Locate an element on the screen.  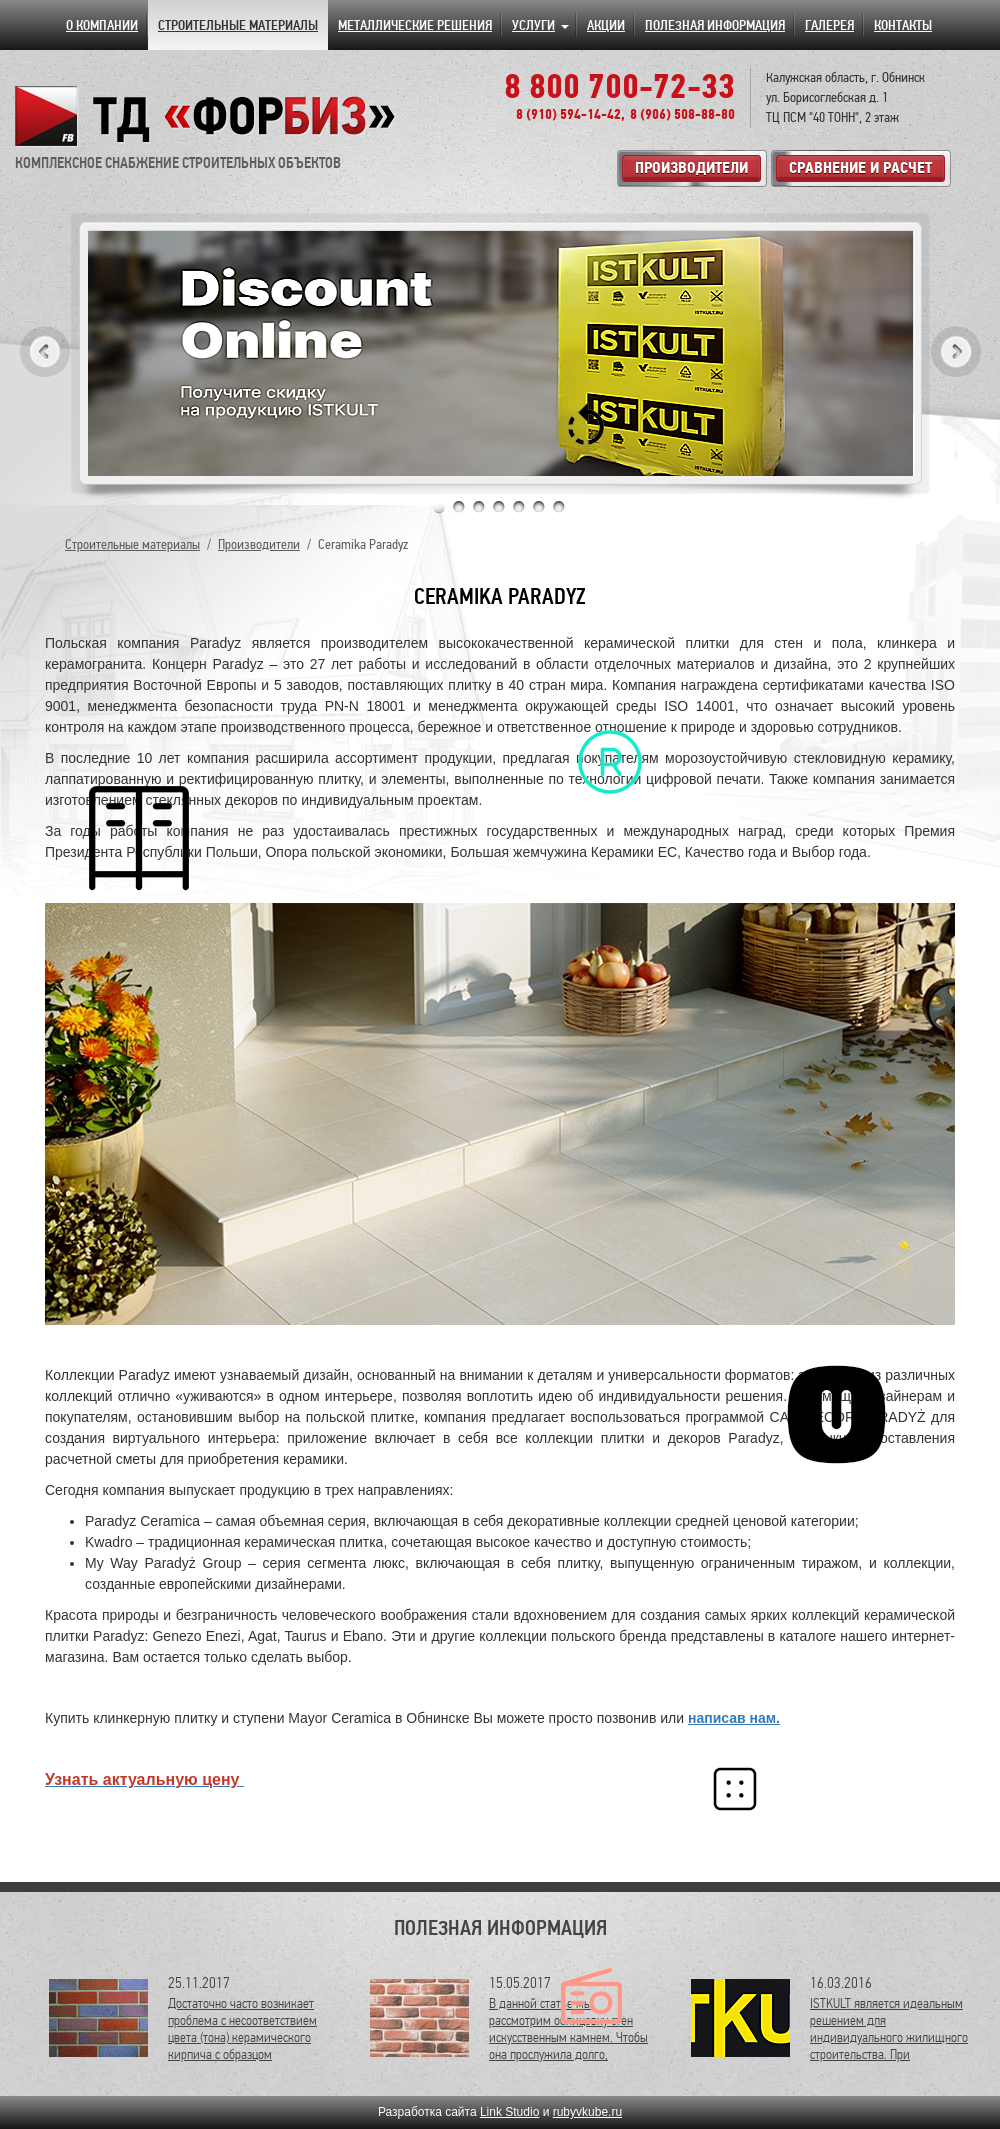
roll or randomize with a value of four is located at coordinates (735, 1789).